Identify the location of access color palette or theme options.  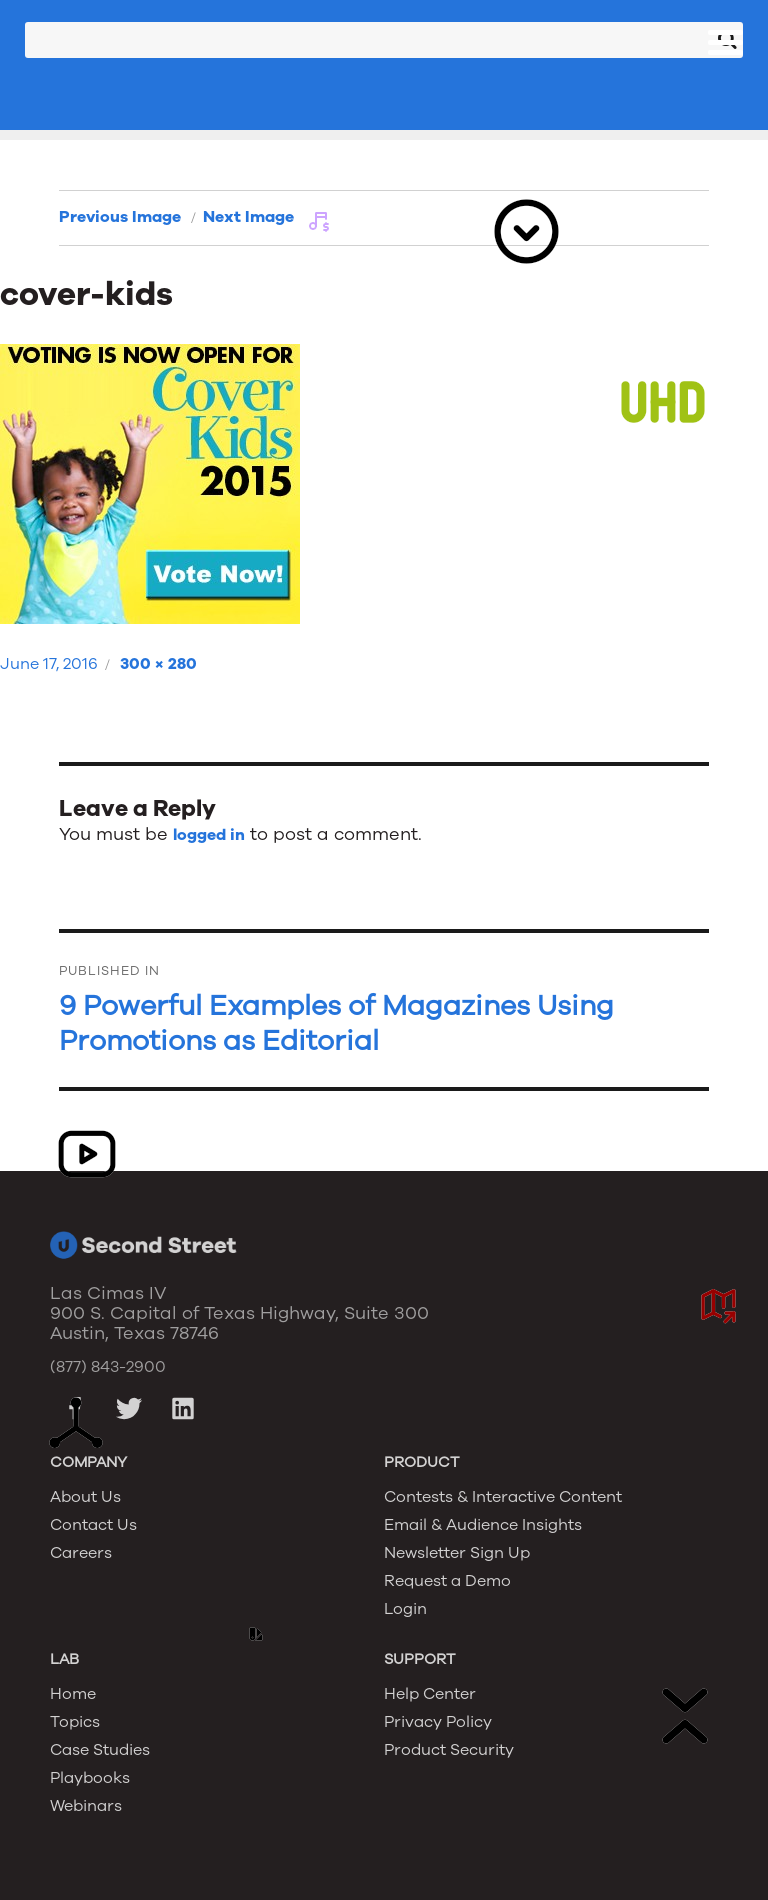
(256, 1634).